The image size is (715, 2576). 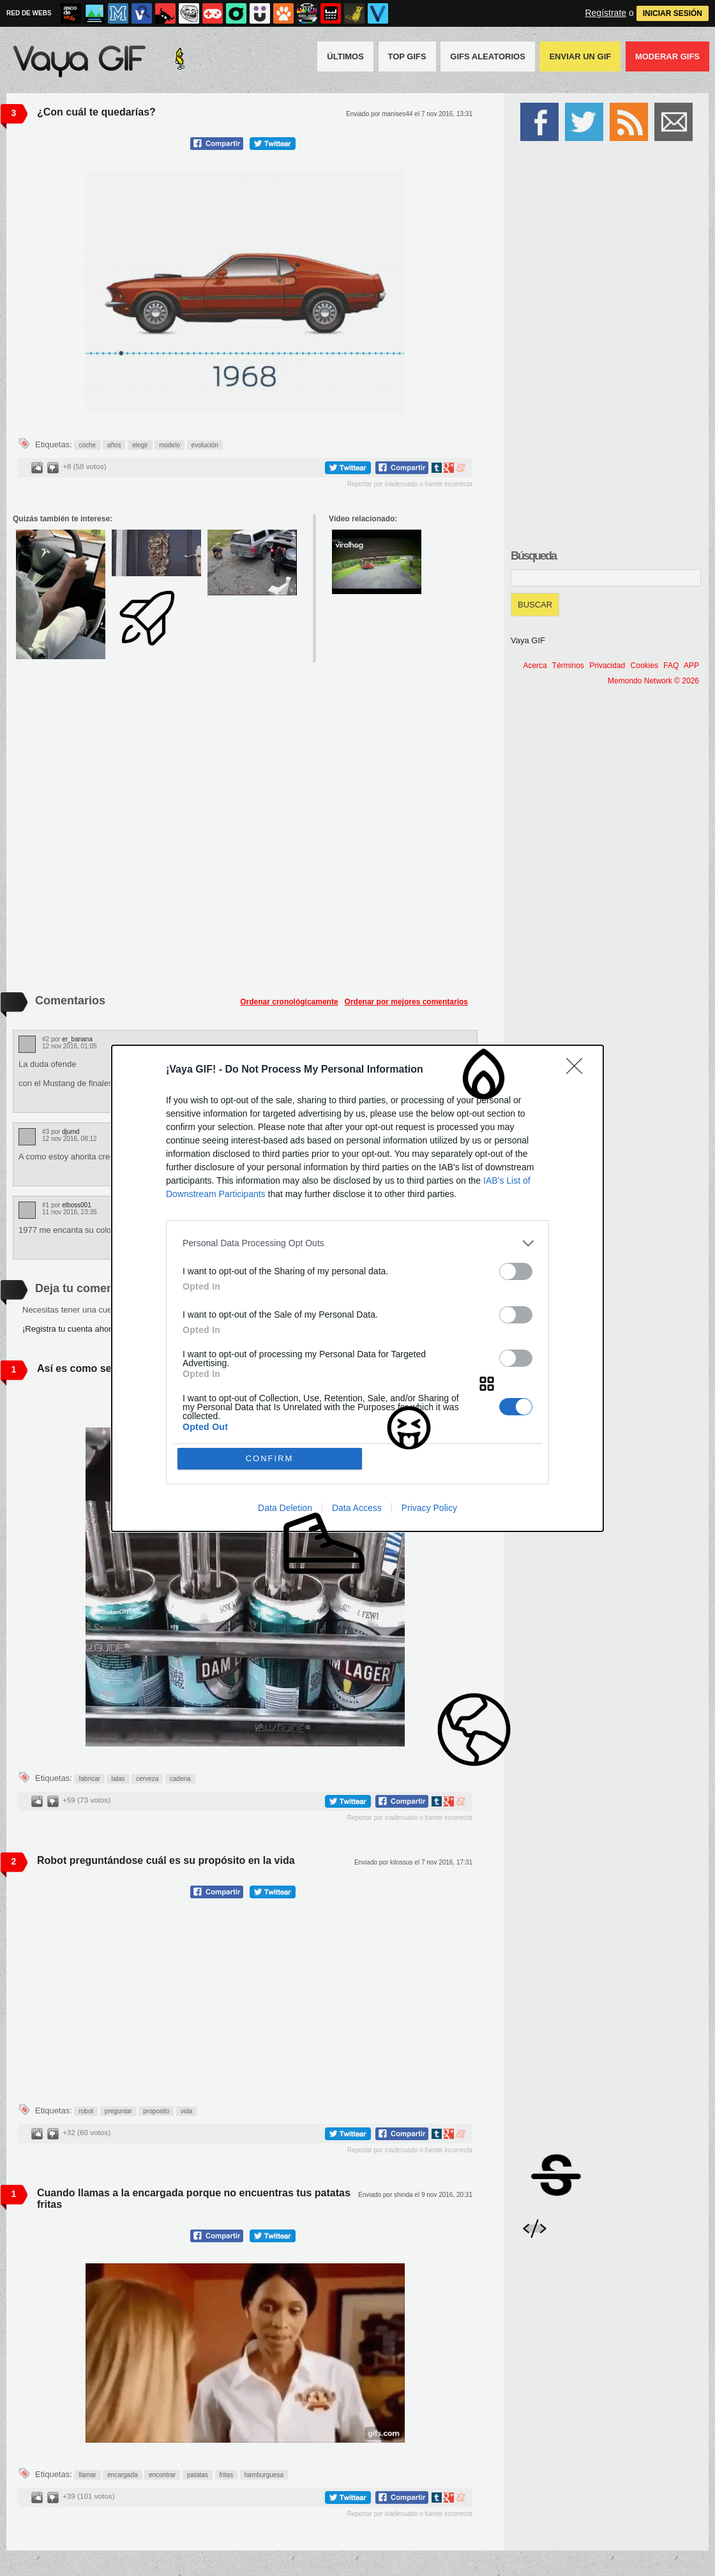 What do you see at coordinates (474, 1729) in the screenshot?
I see `switch to western hemisphere region` at bounding box center [474, 1729].